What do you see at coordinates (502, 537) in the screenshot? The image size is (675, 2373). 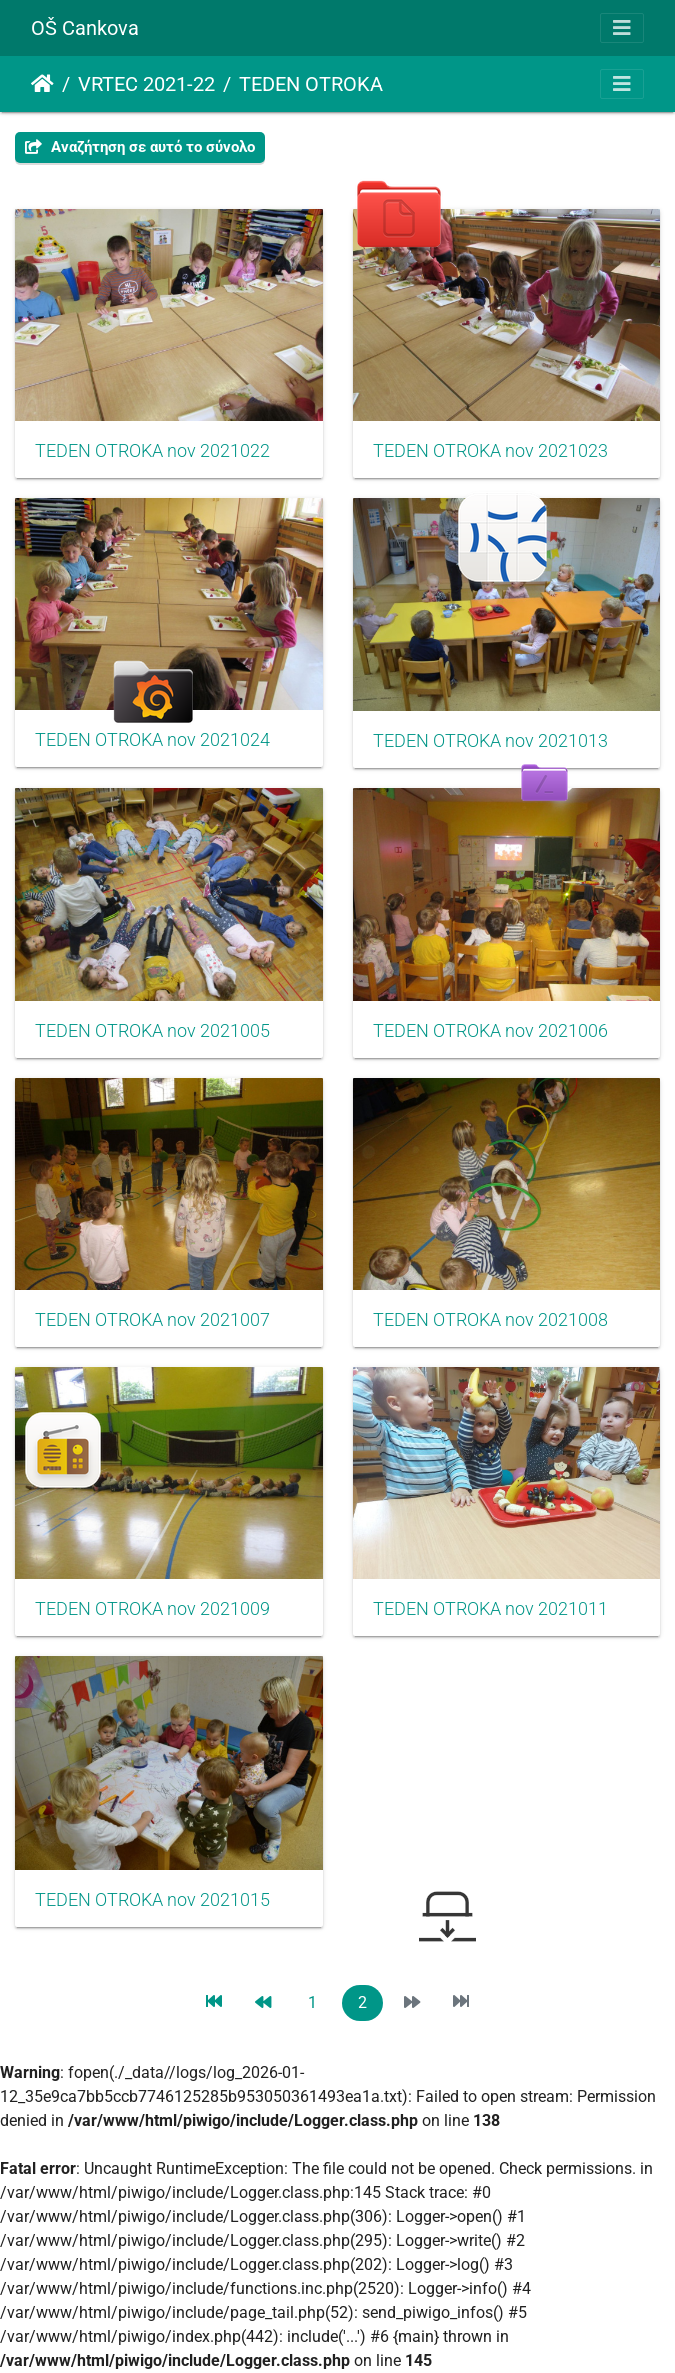 I see `launch gnome taquin sliding puzzle game` at bounding box center [502, 537].